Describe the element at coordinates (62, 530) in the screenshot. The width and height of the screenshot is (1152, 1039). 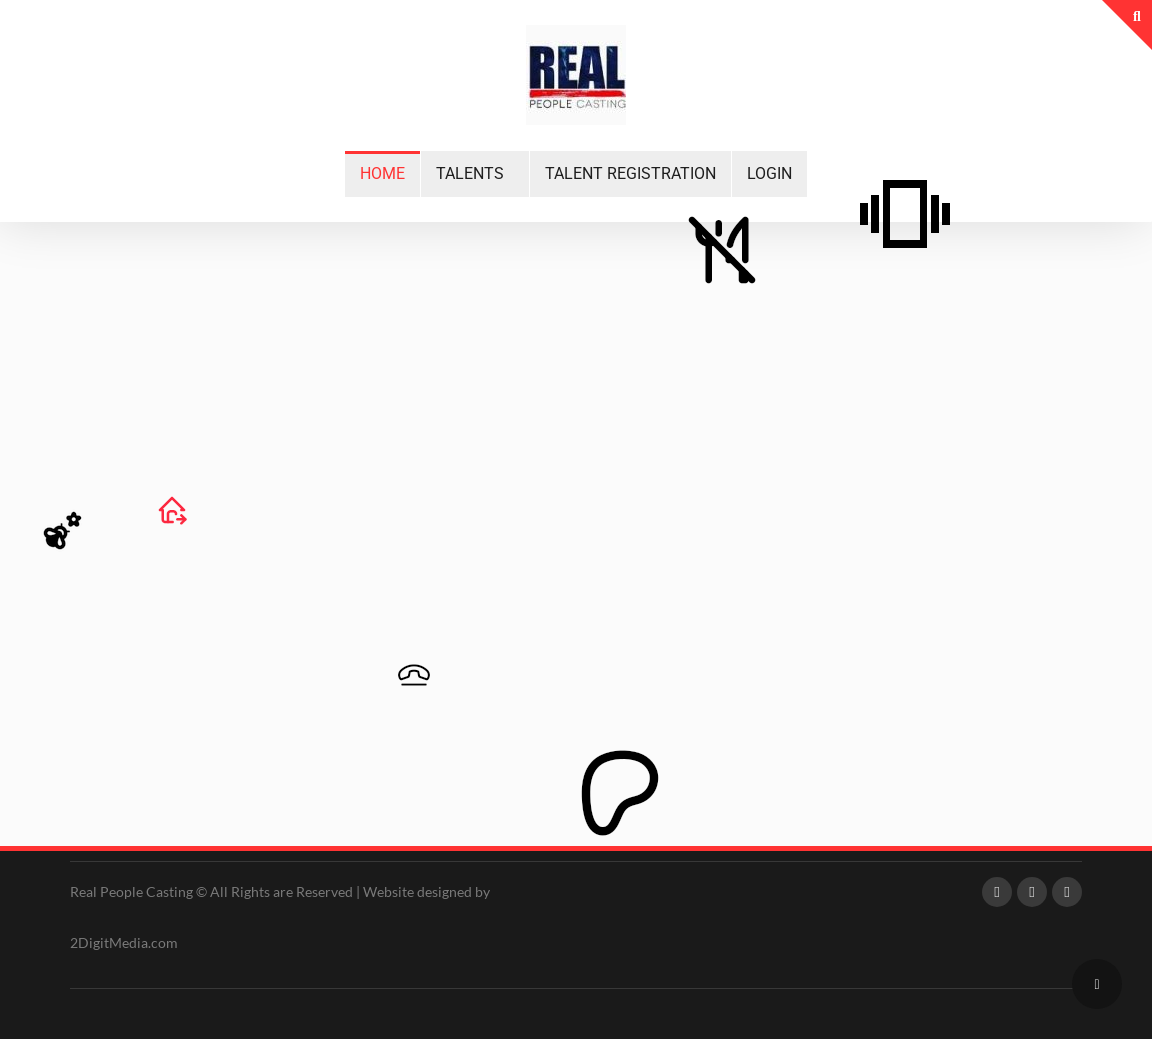
I see `access nature or outdoor-themed emoji` at that location.